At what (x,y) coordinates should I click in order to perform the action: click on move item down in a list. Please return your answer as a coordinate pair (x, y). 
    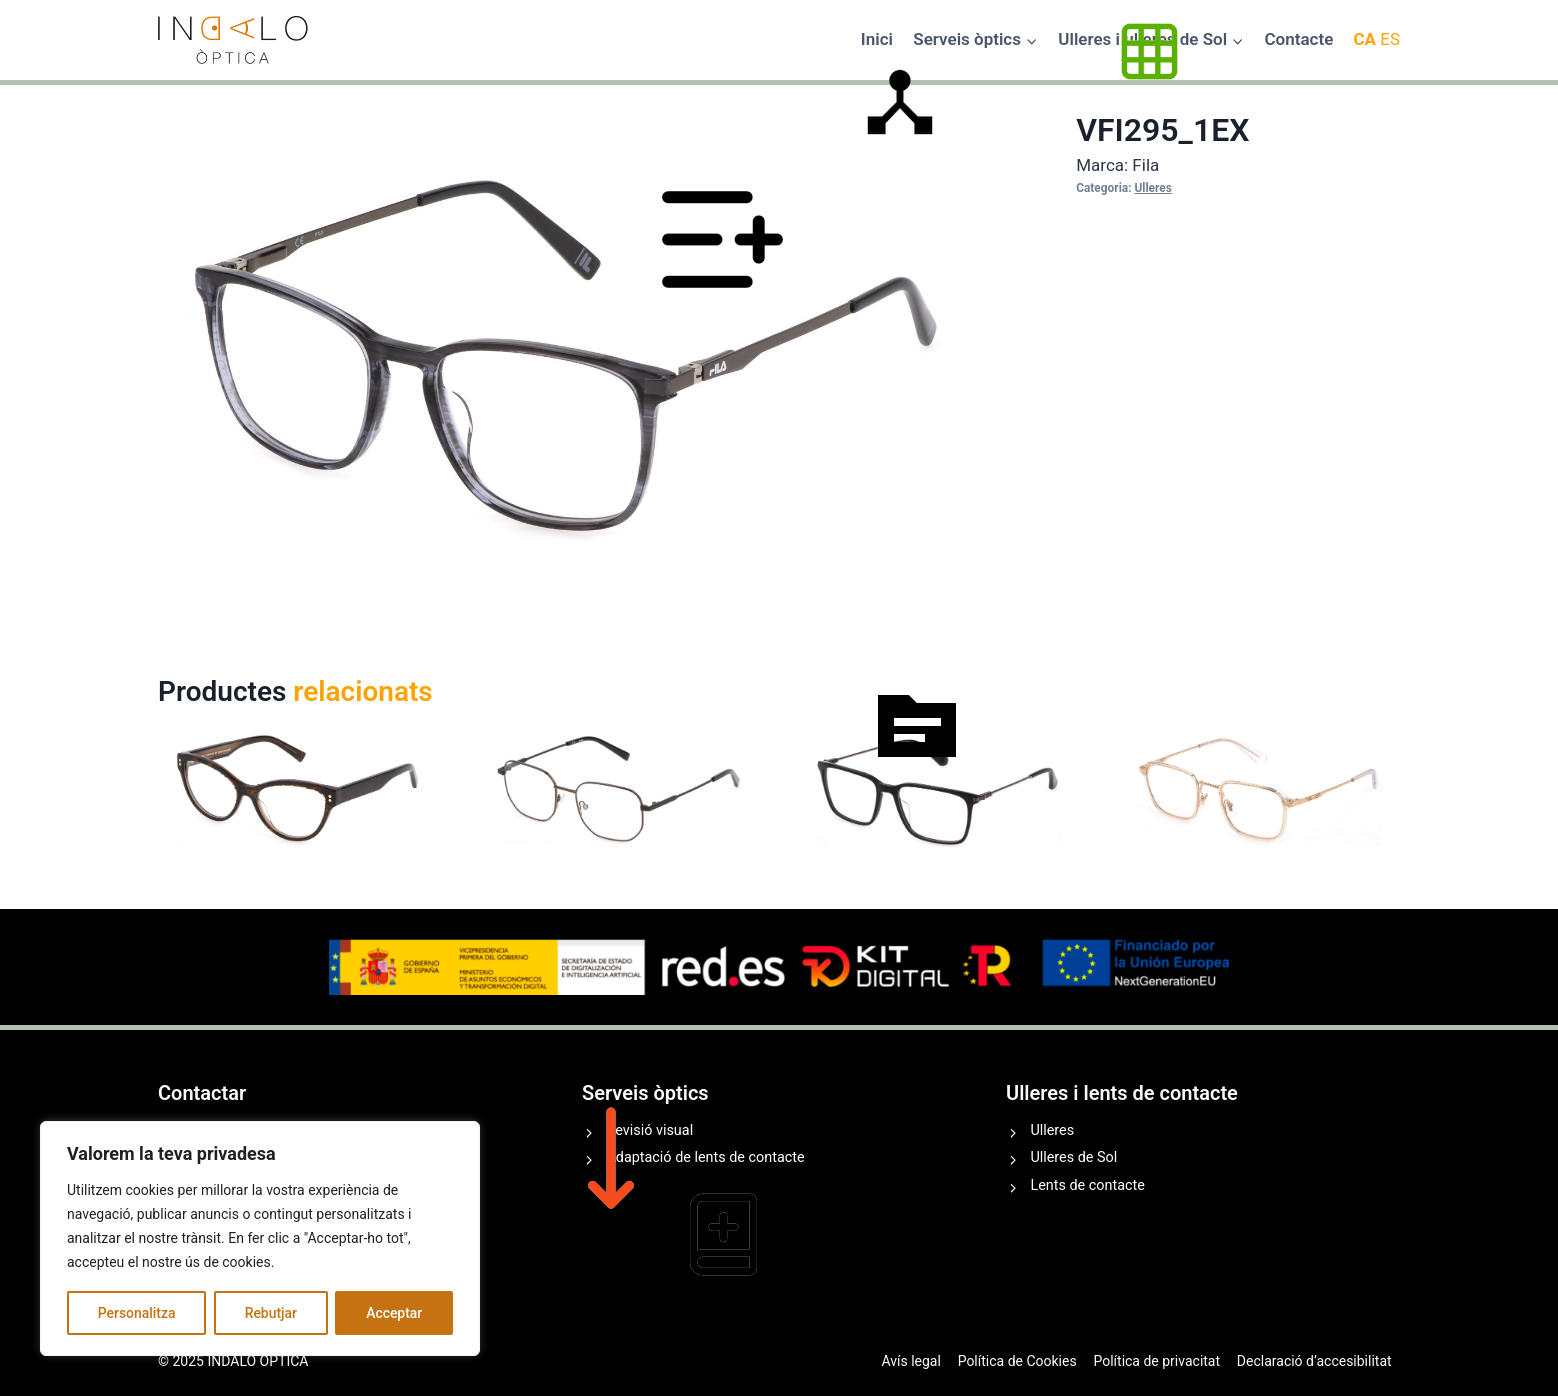
    Looking at the image, I should click on (611, 1158).